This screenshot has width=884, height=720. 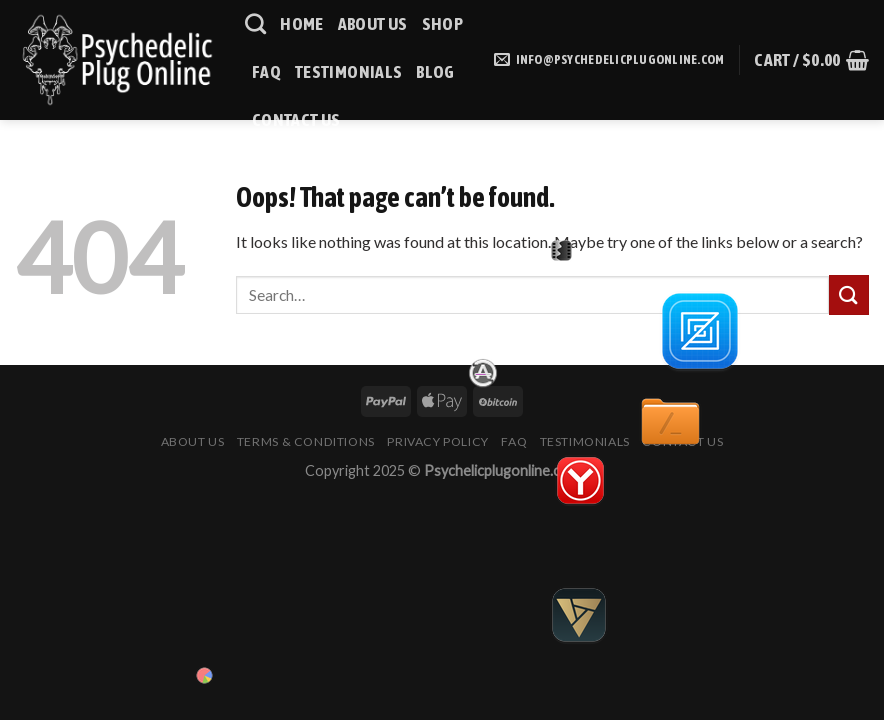 I want to click on access the root directory, so click(x=670, y=421).